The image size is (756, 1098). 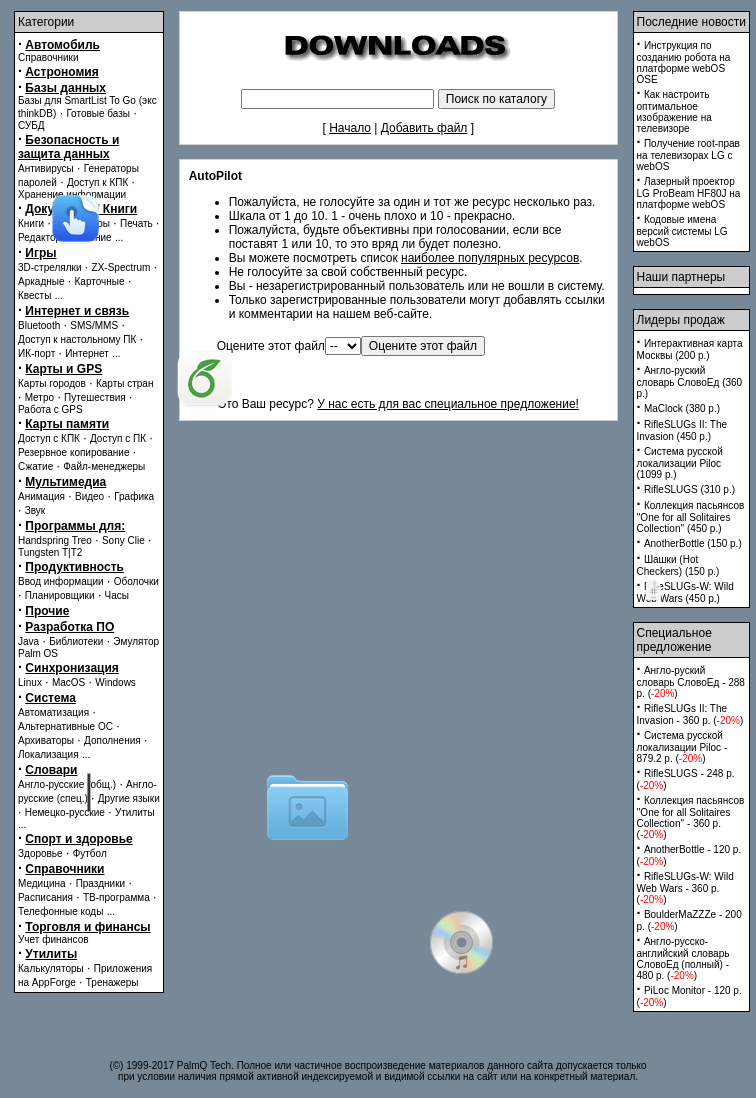 I want to click on open overleaf document editor, so click(x=204, y=378).